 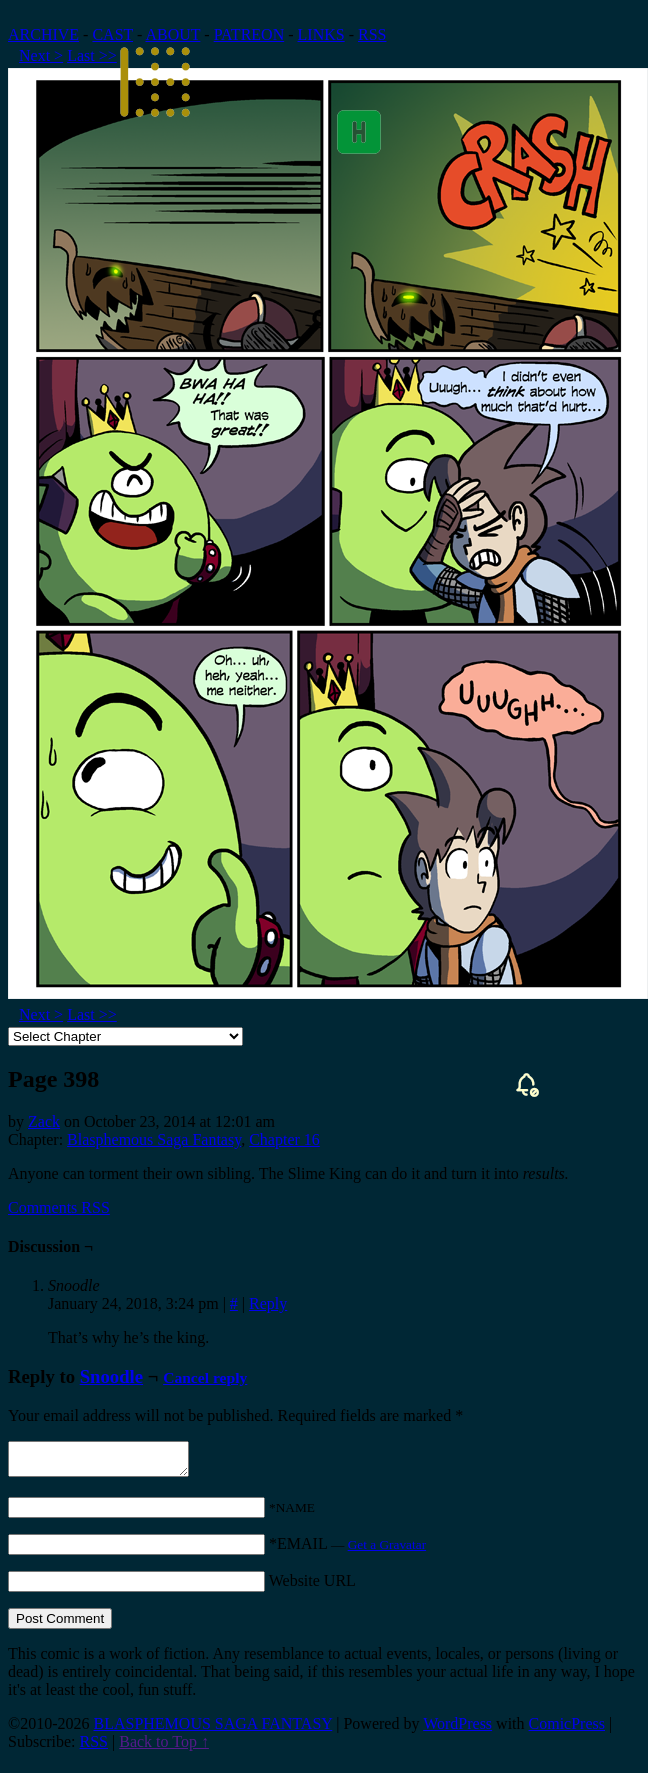 I want to click on mute or disable notifications, so click(x=526, y=1084).